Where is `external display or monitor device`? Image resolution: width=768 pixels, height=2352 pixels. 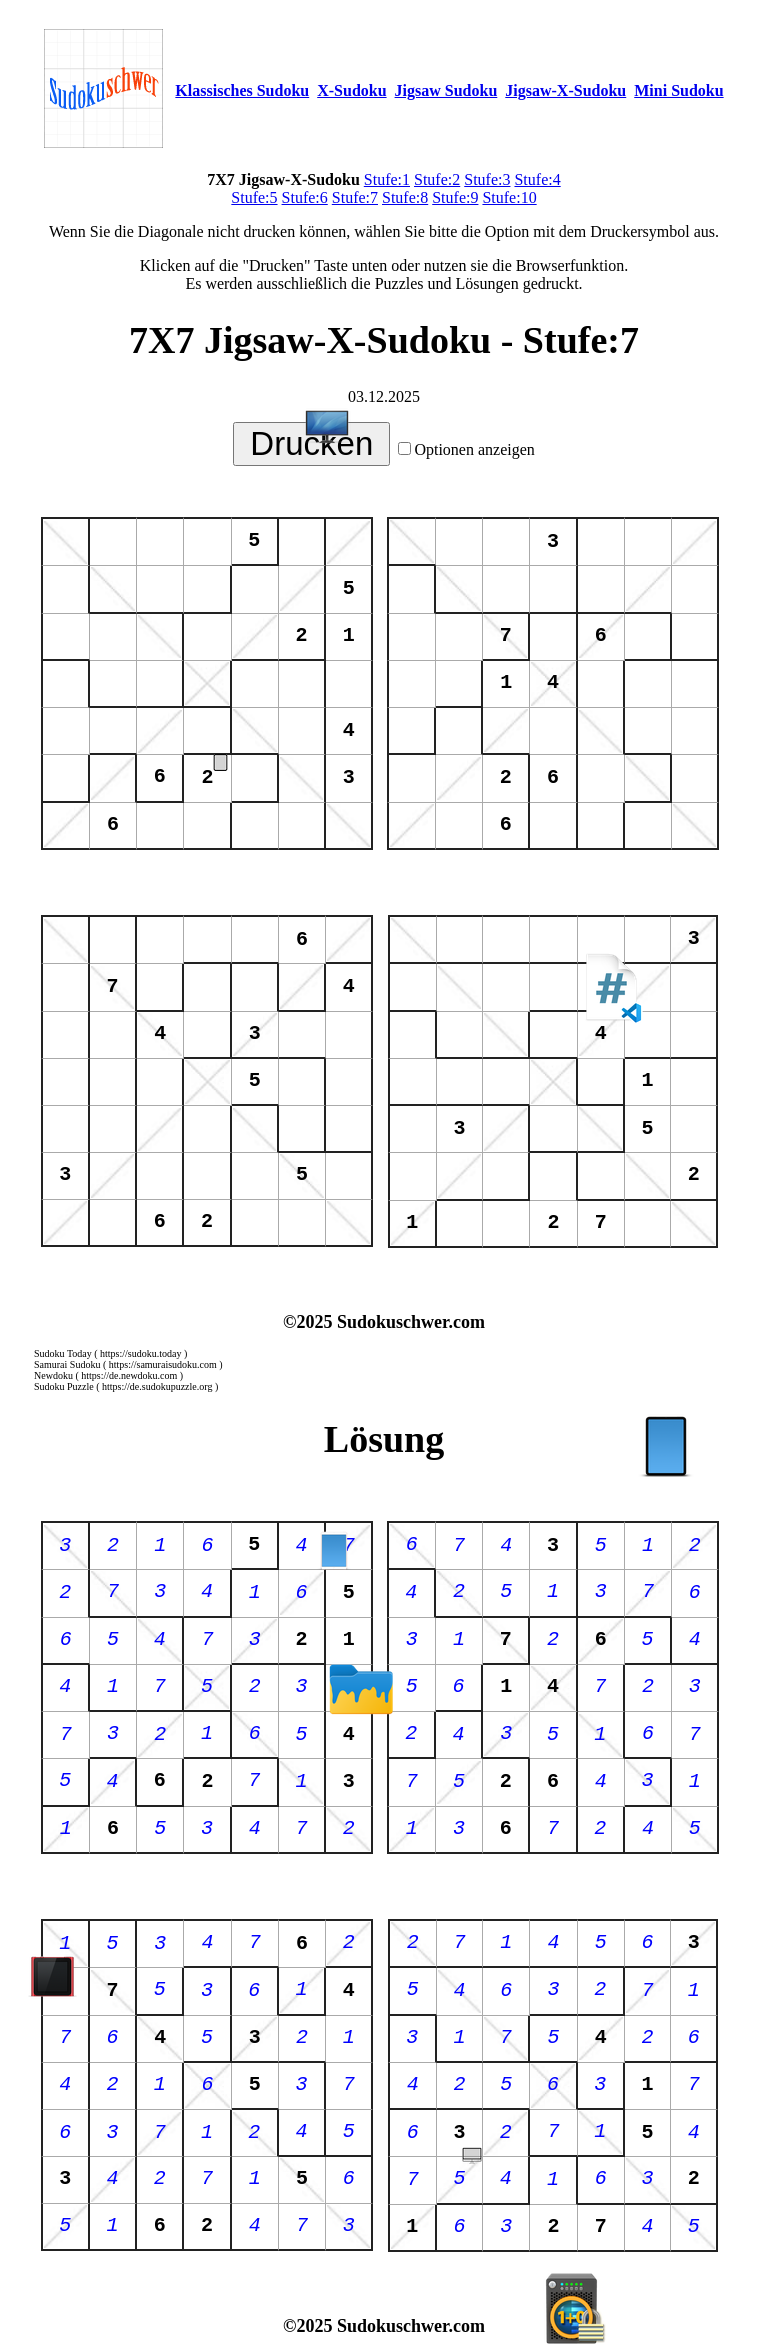
external display or monitor device is located at coordinates (327, 418).